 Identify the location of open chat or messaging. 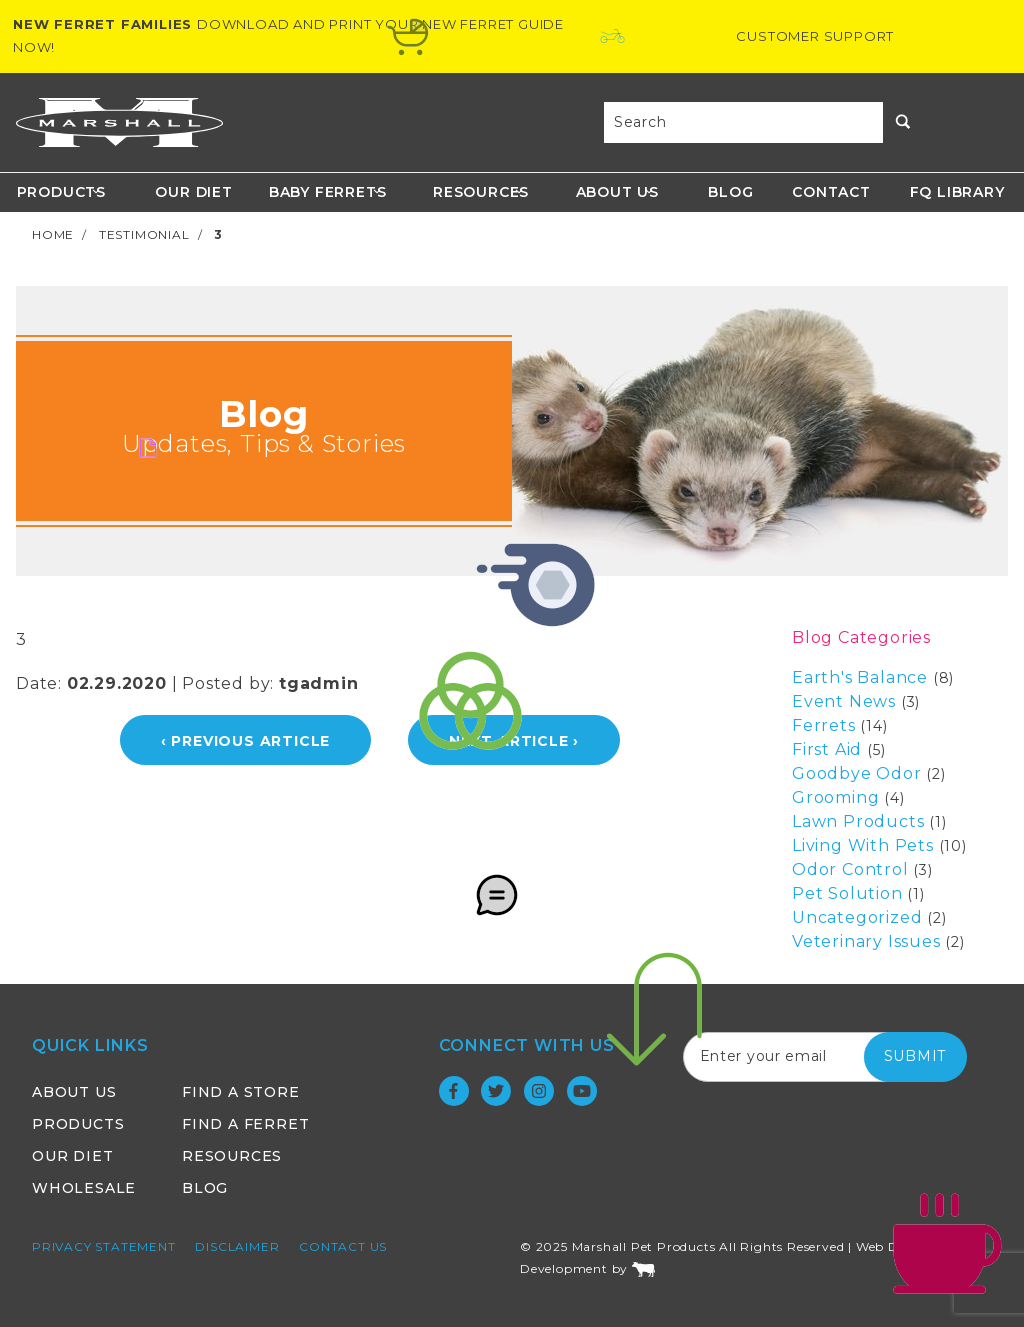
(497, 895).